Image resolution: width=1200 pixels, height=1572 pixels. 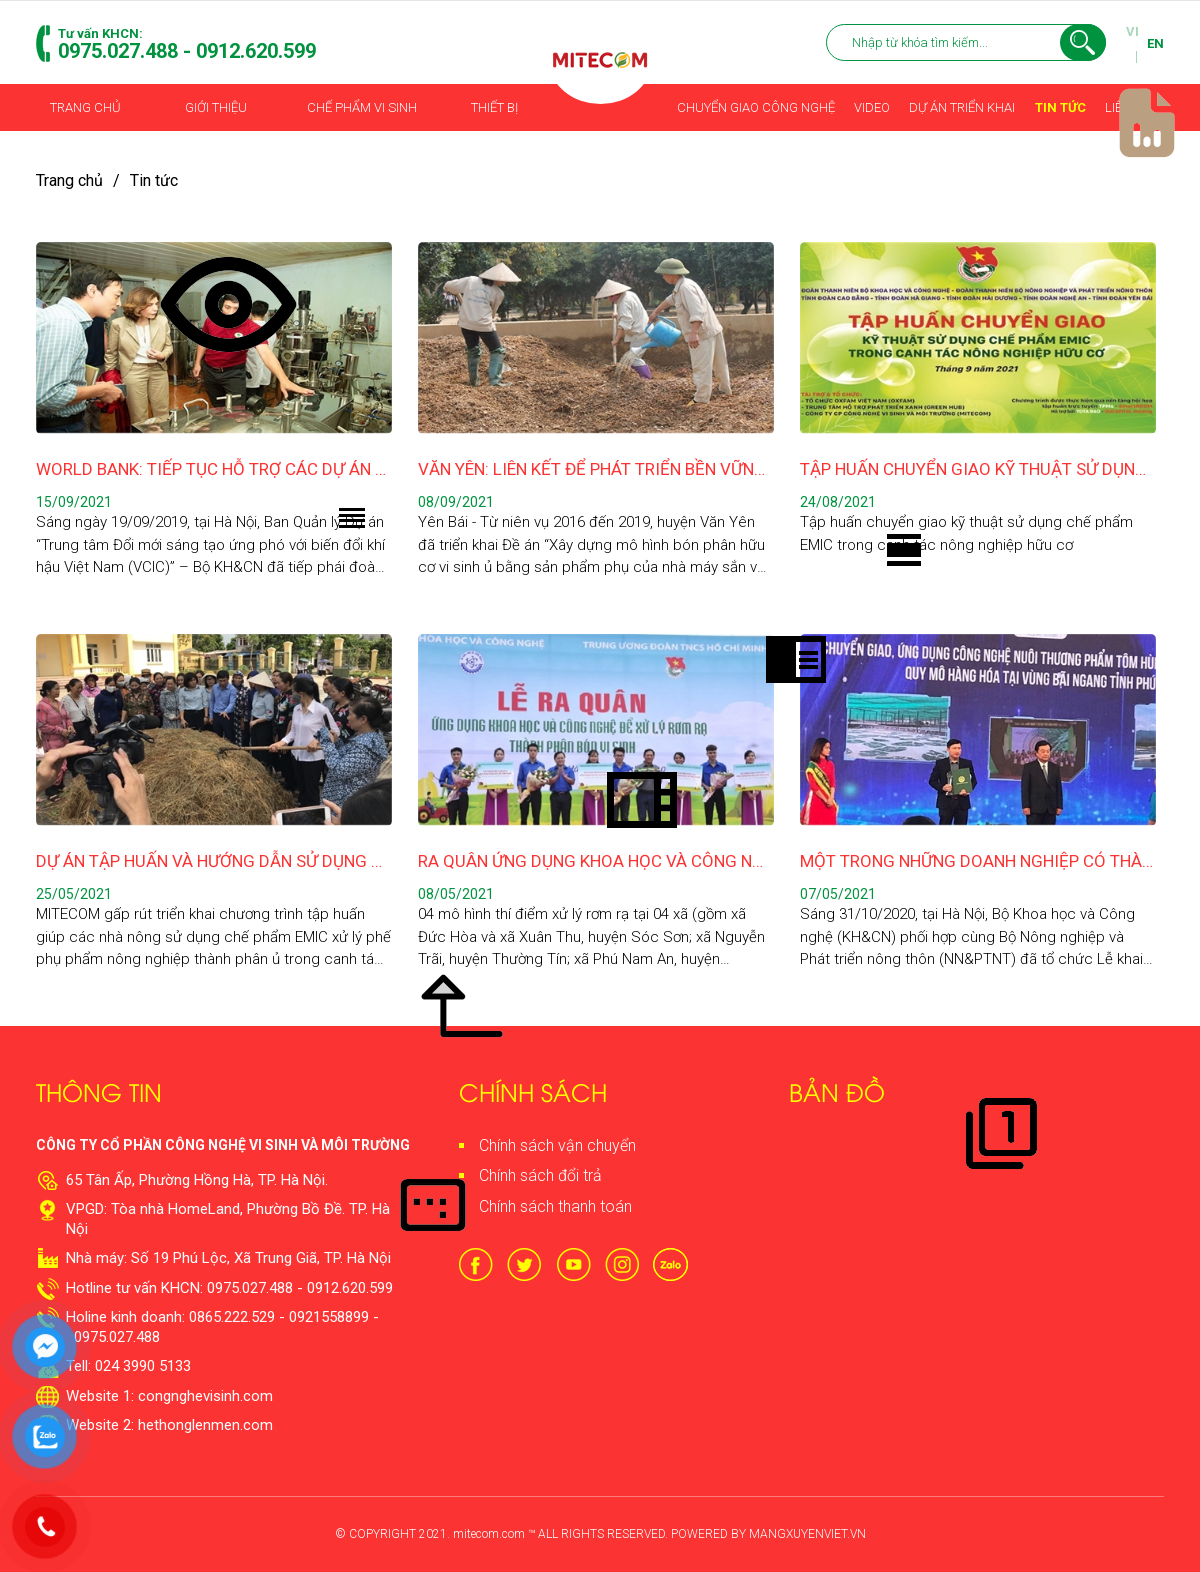 What do you see at coordinates (433, 1205) in the screenshot?
I see `adjust image aspect ratio` at bounding box center [433, 1205].